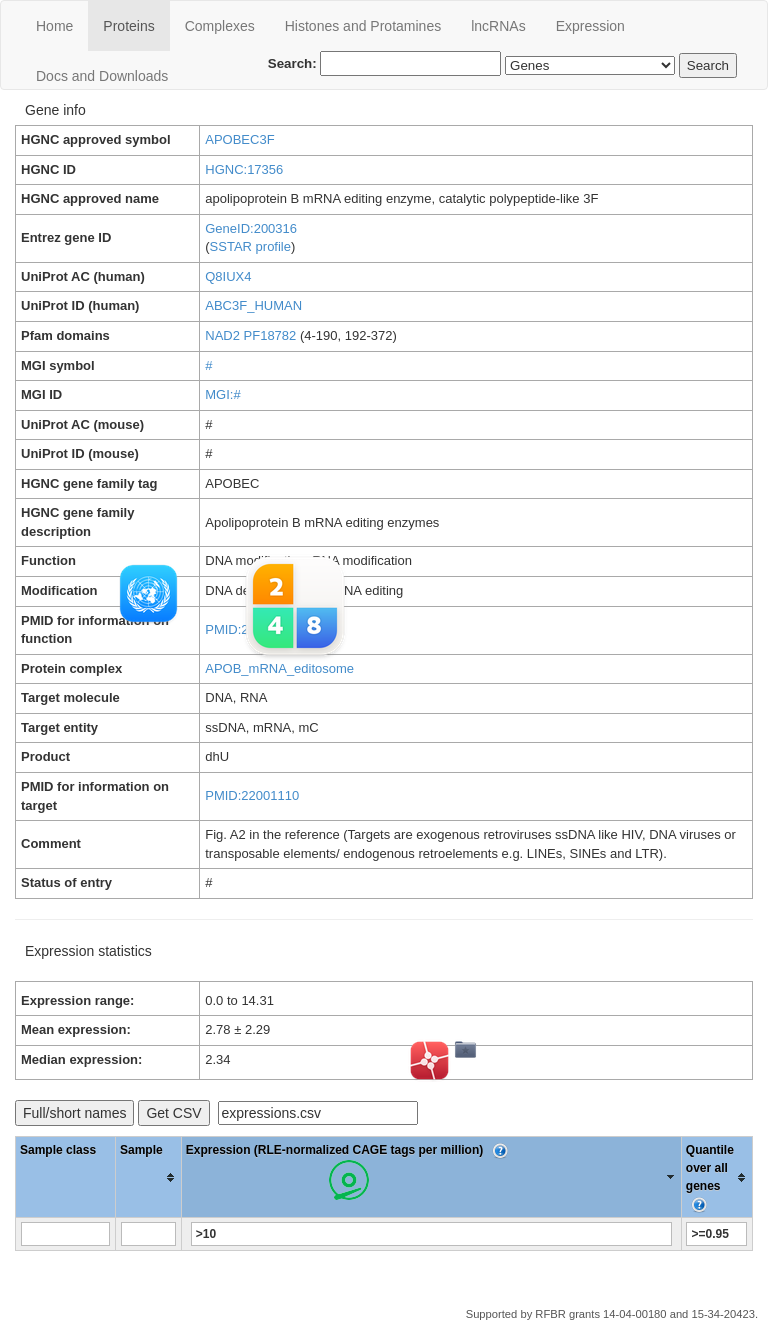  I want to click on open disk utility to manage storage devices, so click(349, 1180).